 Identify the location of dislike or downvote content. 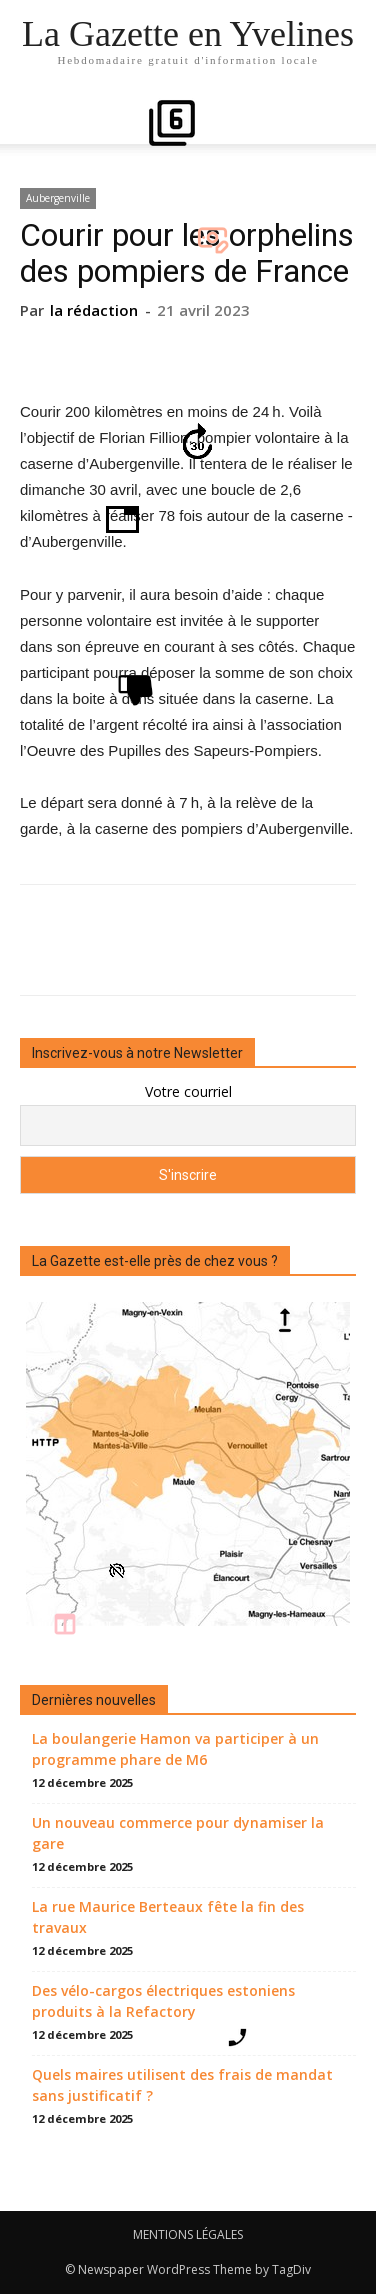
(135, 688).